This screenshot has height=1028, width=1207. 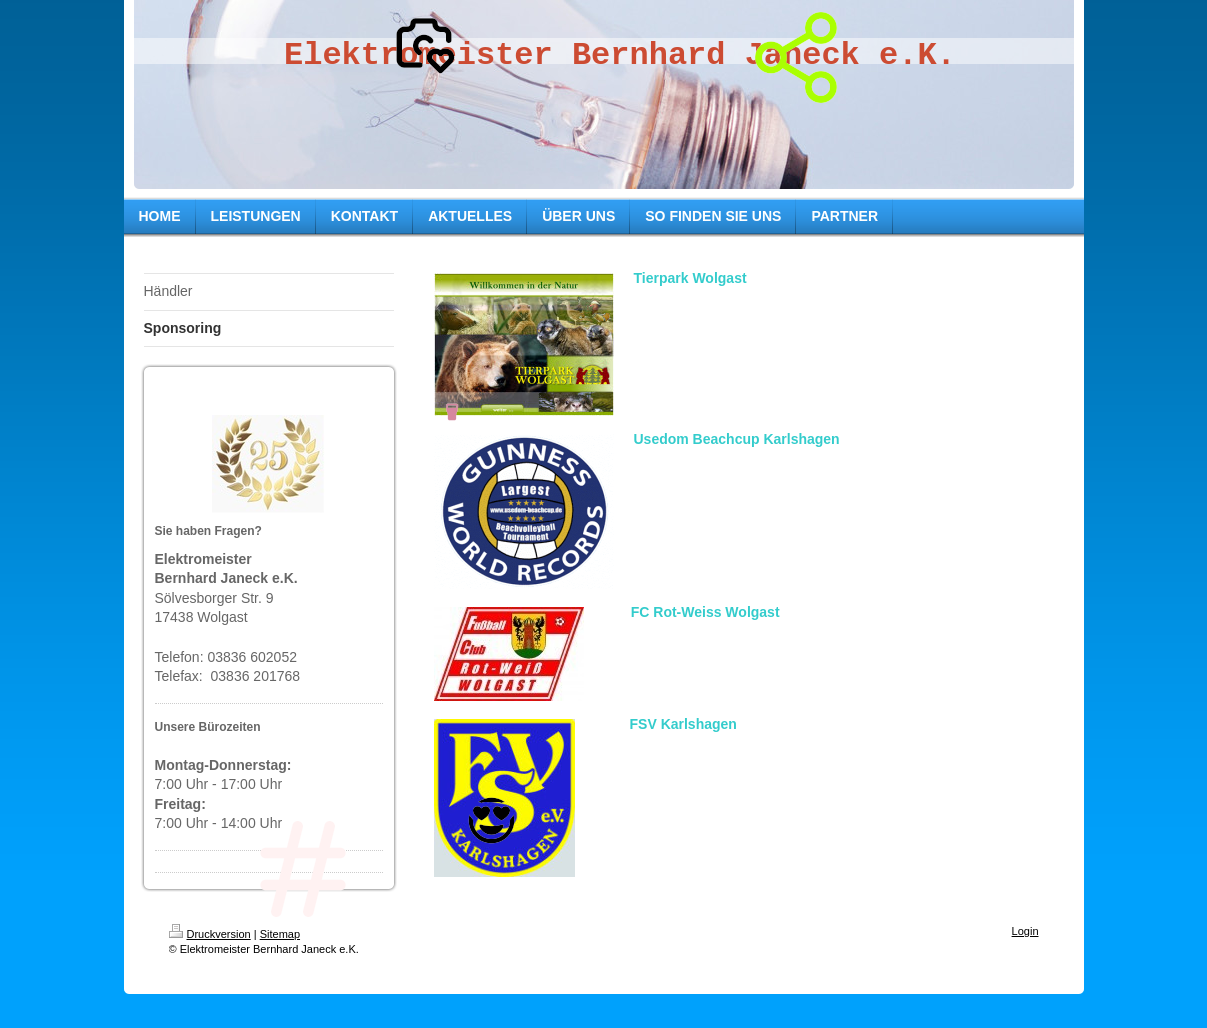 What do you see at coordinates (491, 820) in the screenshot?
I see `react with love or adoration` at bounding box center [491, 820].